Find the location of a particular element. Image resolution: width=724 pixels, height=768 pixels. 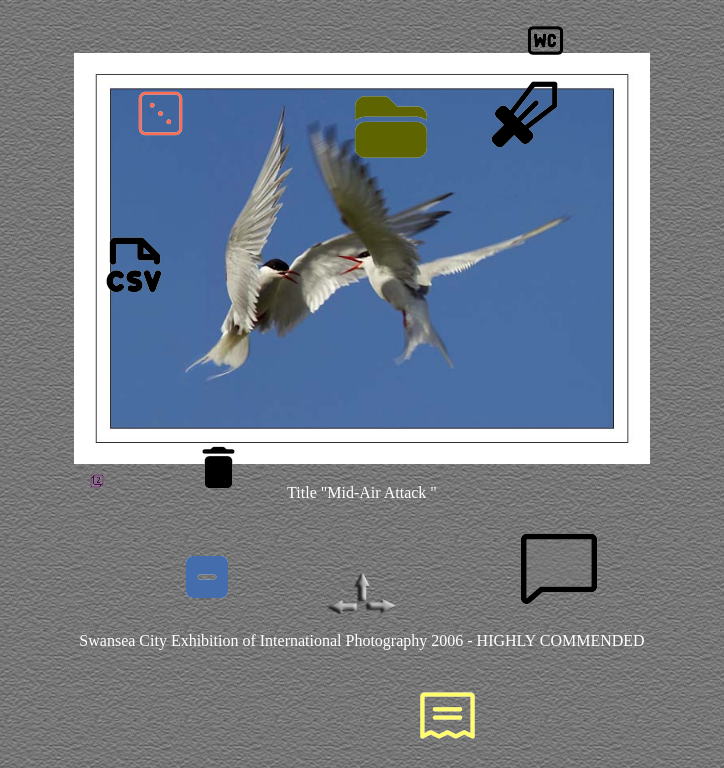

delete selected item is located at coordinates (218, 467).